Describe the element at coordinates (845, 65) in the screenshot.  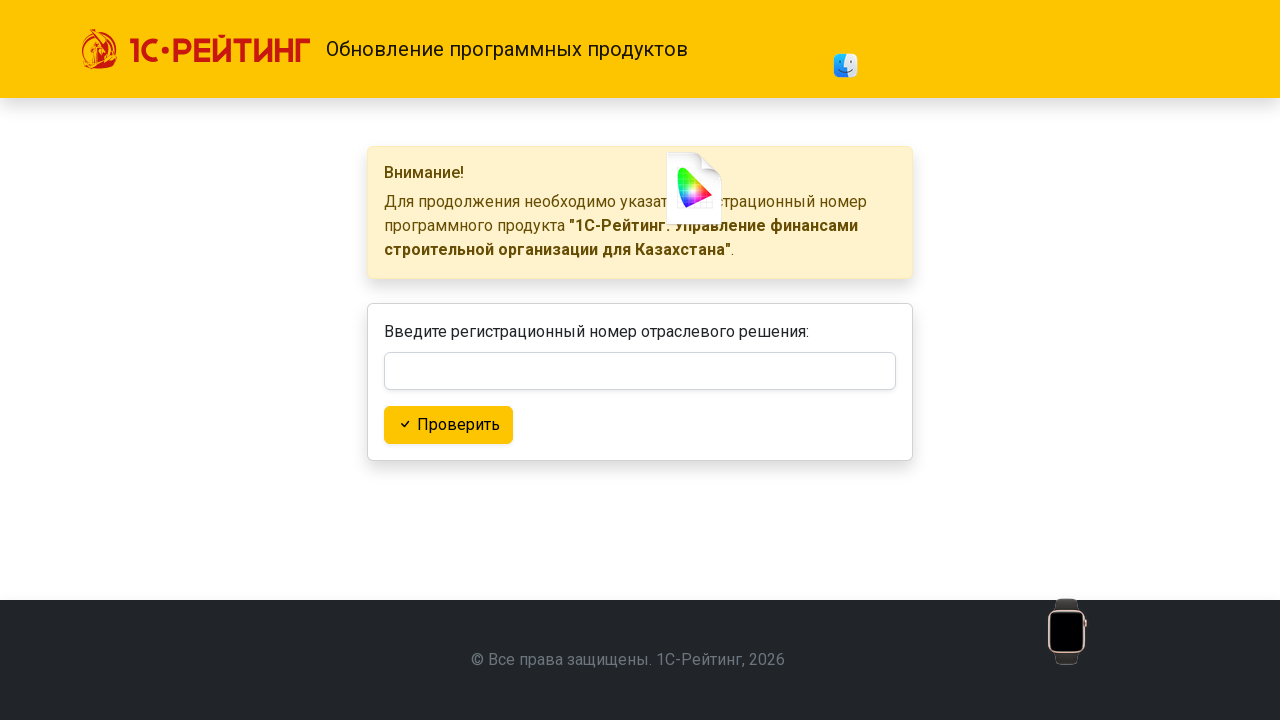
I see `open Finder to browse files and folders` at that location.